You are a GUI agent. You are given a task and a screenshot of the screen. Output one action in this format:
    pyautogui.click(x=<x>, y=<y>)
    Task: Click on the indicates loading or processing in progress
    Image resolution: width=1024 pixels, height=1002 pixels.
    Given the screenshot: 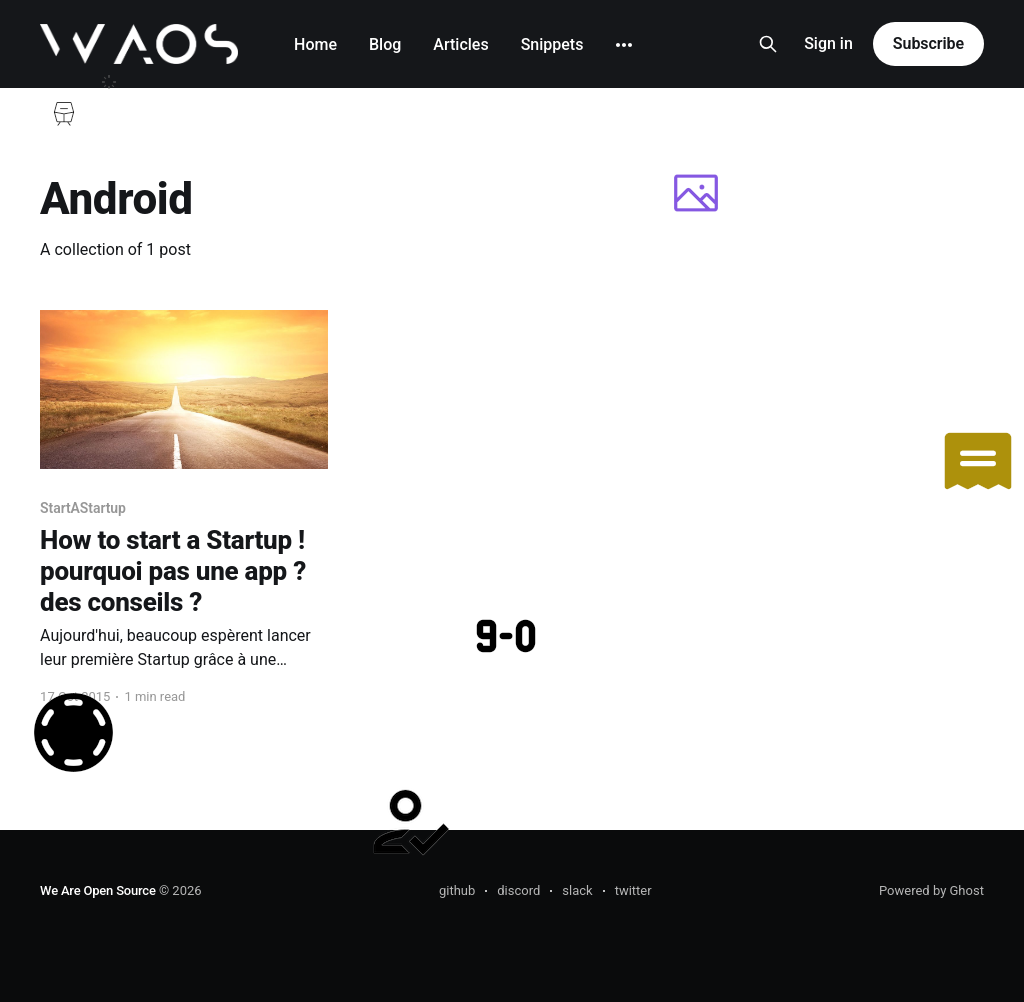 What is the action you would take?
    pyautogui.click(x=73, y=732)
    